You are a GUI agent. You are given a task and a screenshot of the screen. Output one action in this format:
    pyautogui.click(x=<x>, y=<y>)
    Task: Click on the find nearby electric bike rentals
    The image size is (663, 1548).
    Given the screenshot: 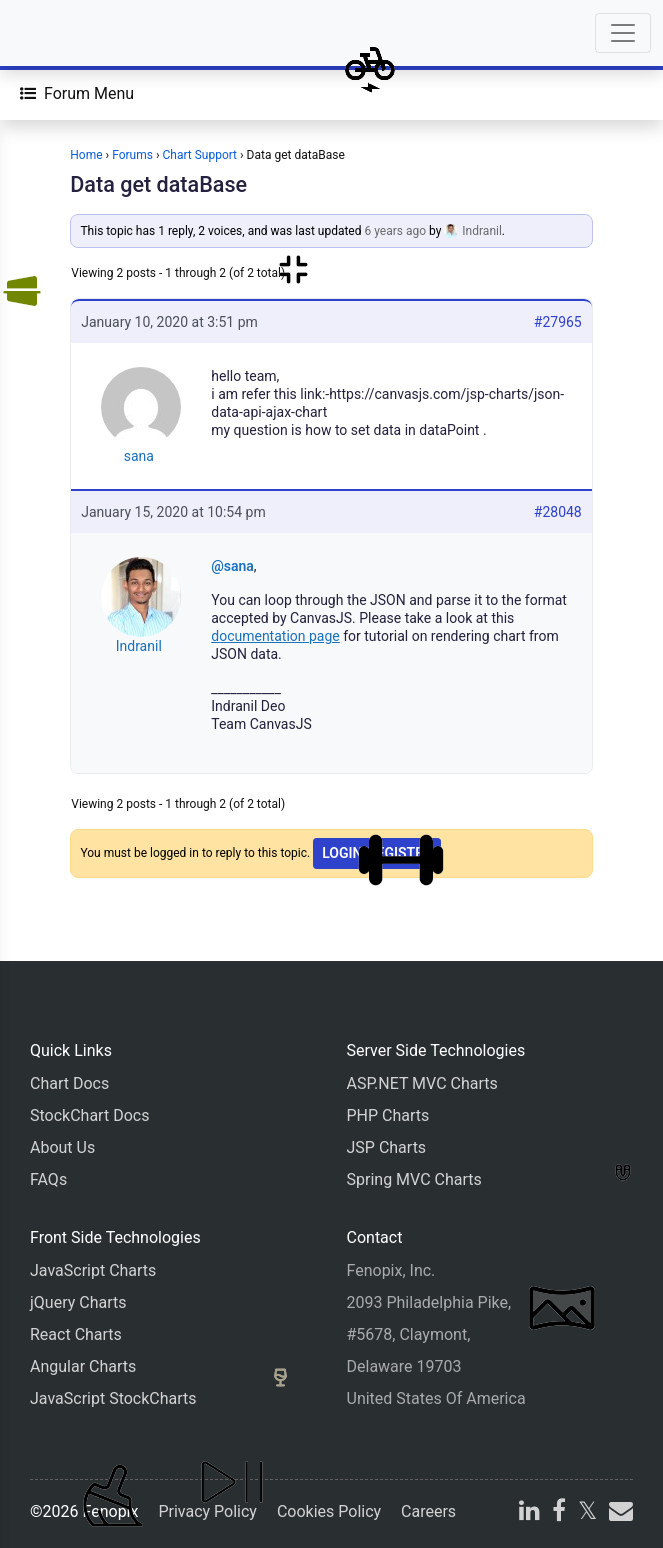 What is the action you would take?
    pyautogui.click(x=370, y=70)
    